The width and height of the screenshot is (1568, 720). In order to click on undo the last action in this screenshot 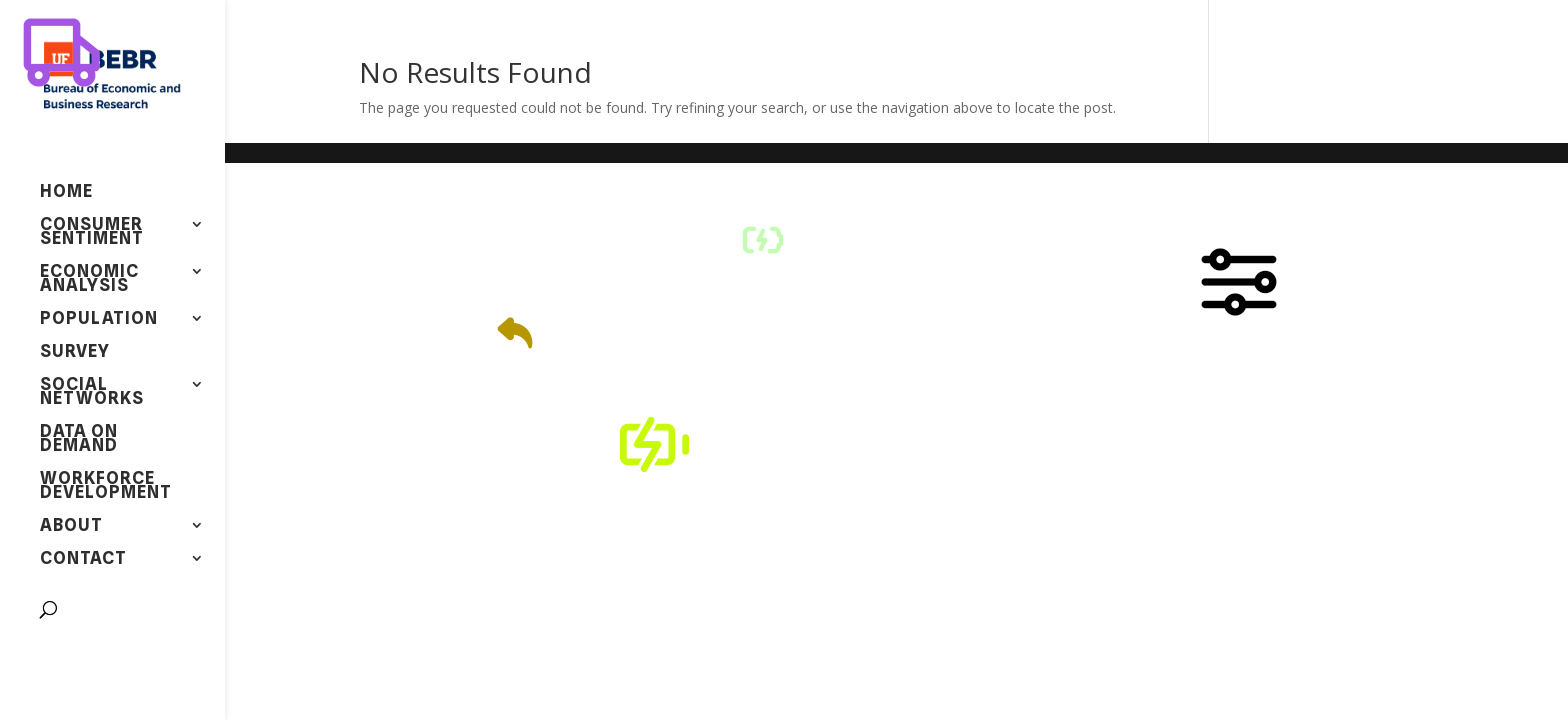, I will do `click(515, 332)`.